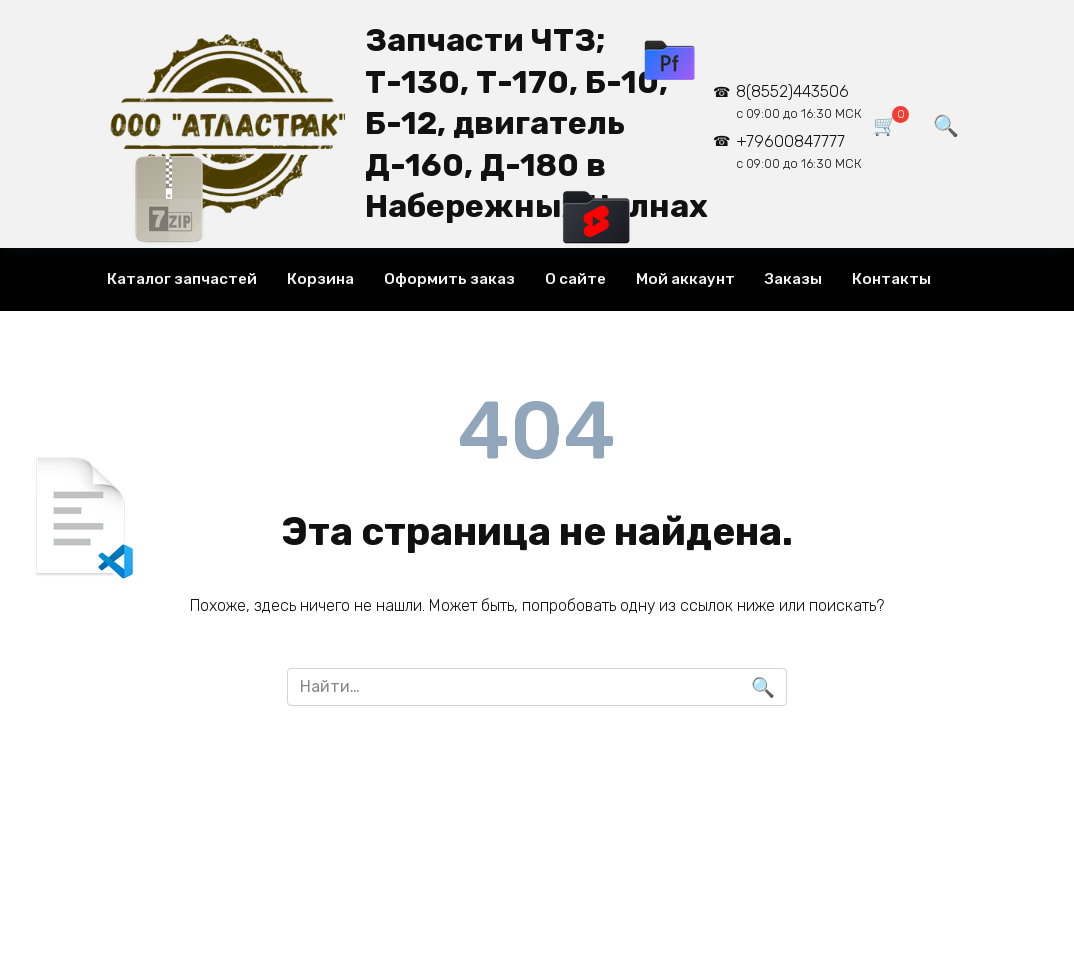 Image resolution: width=1074 pixels, height=960 pixels. What do you see at coordinates (596, 219) in the screenshot?
I see `open folder containing youtube shorts downloads` at bounding box center [596, 219].